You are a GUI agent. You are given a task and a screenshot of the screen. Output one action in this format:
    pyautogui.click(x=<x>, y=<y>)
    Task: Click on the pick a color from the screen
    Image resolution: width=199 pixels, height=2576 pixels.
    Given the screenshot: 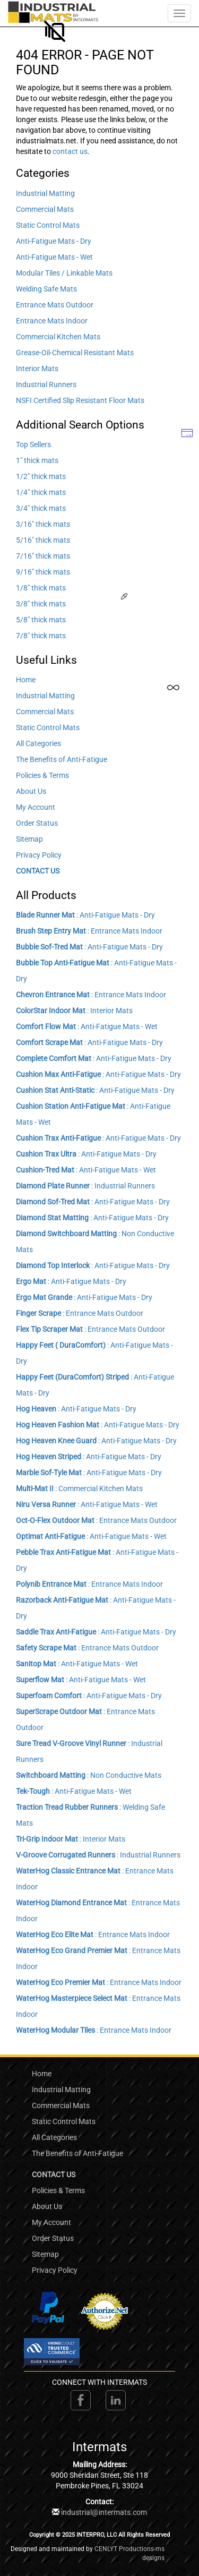 What is the action you would take?
    pyautogui.click(x=124, y=596)
    